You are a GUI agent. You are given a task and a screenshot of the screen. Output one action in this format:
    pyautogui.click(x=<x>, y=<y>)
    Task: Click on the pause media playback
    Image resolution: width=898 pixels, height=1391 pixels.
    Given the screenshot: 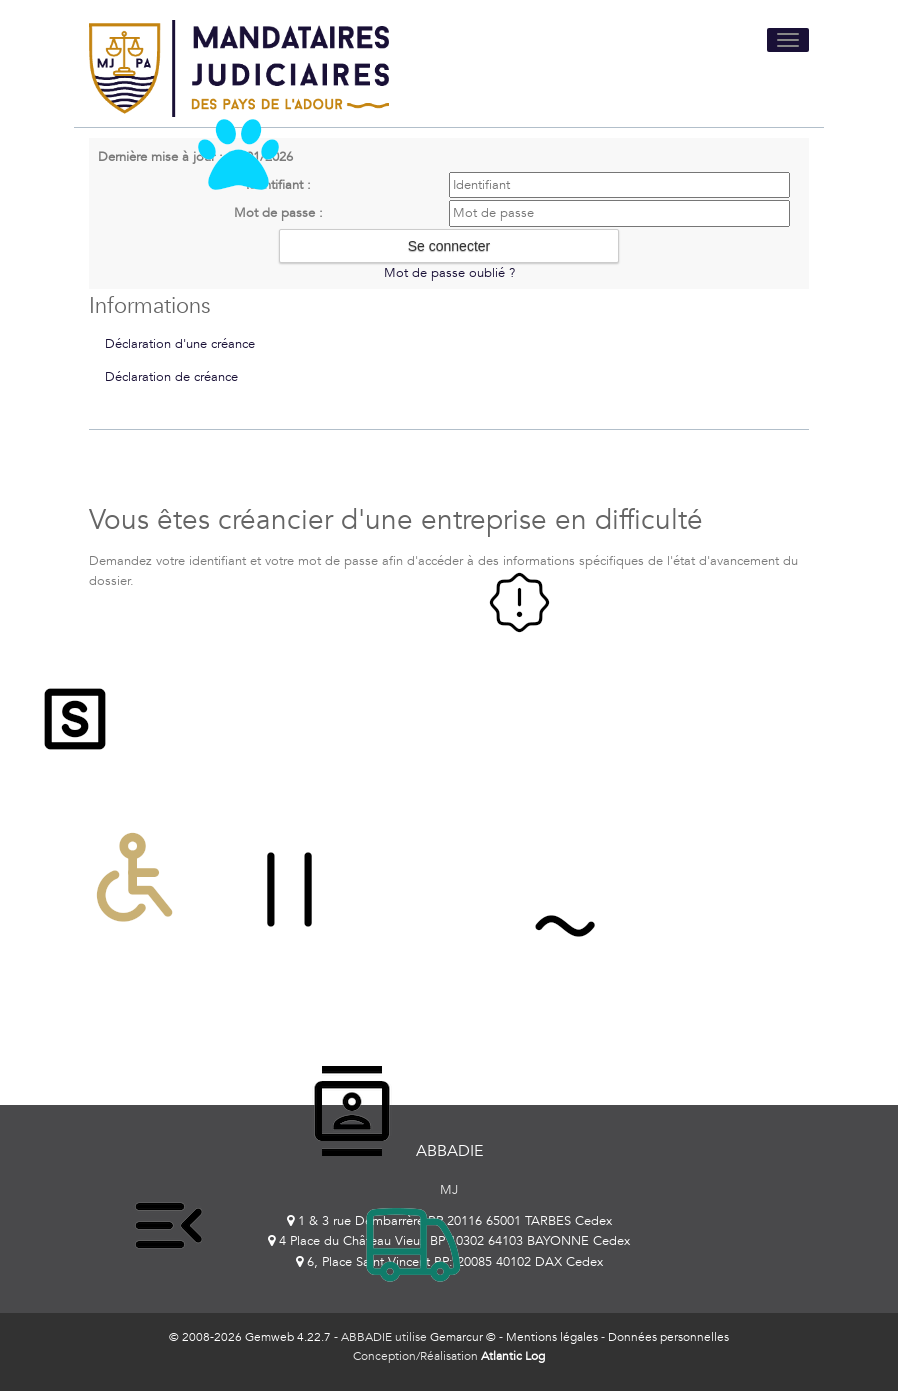 What is the action you would take?
    pyautogui.click(x=289, y=889)
    